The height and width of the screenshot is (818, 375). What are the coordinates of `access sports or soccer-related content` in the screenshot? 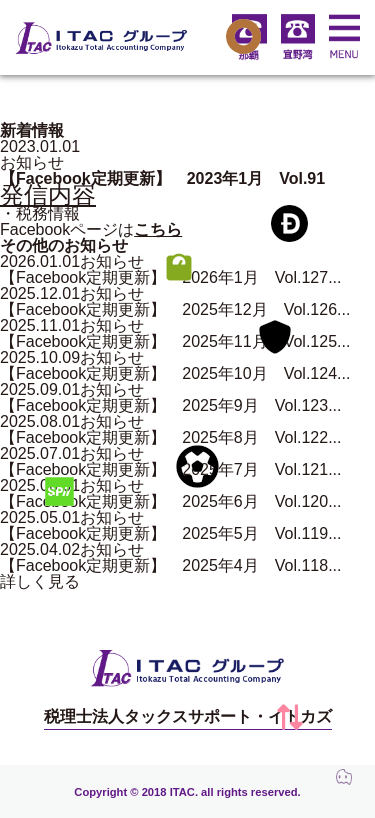 It's located at (197, 466).